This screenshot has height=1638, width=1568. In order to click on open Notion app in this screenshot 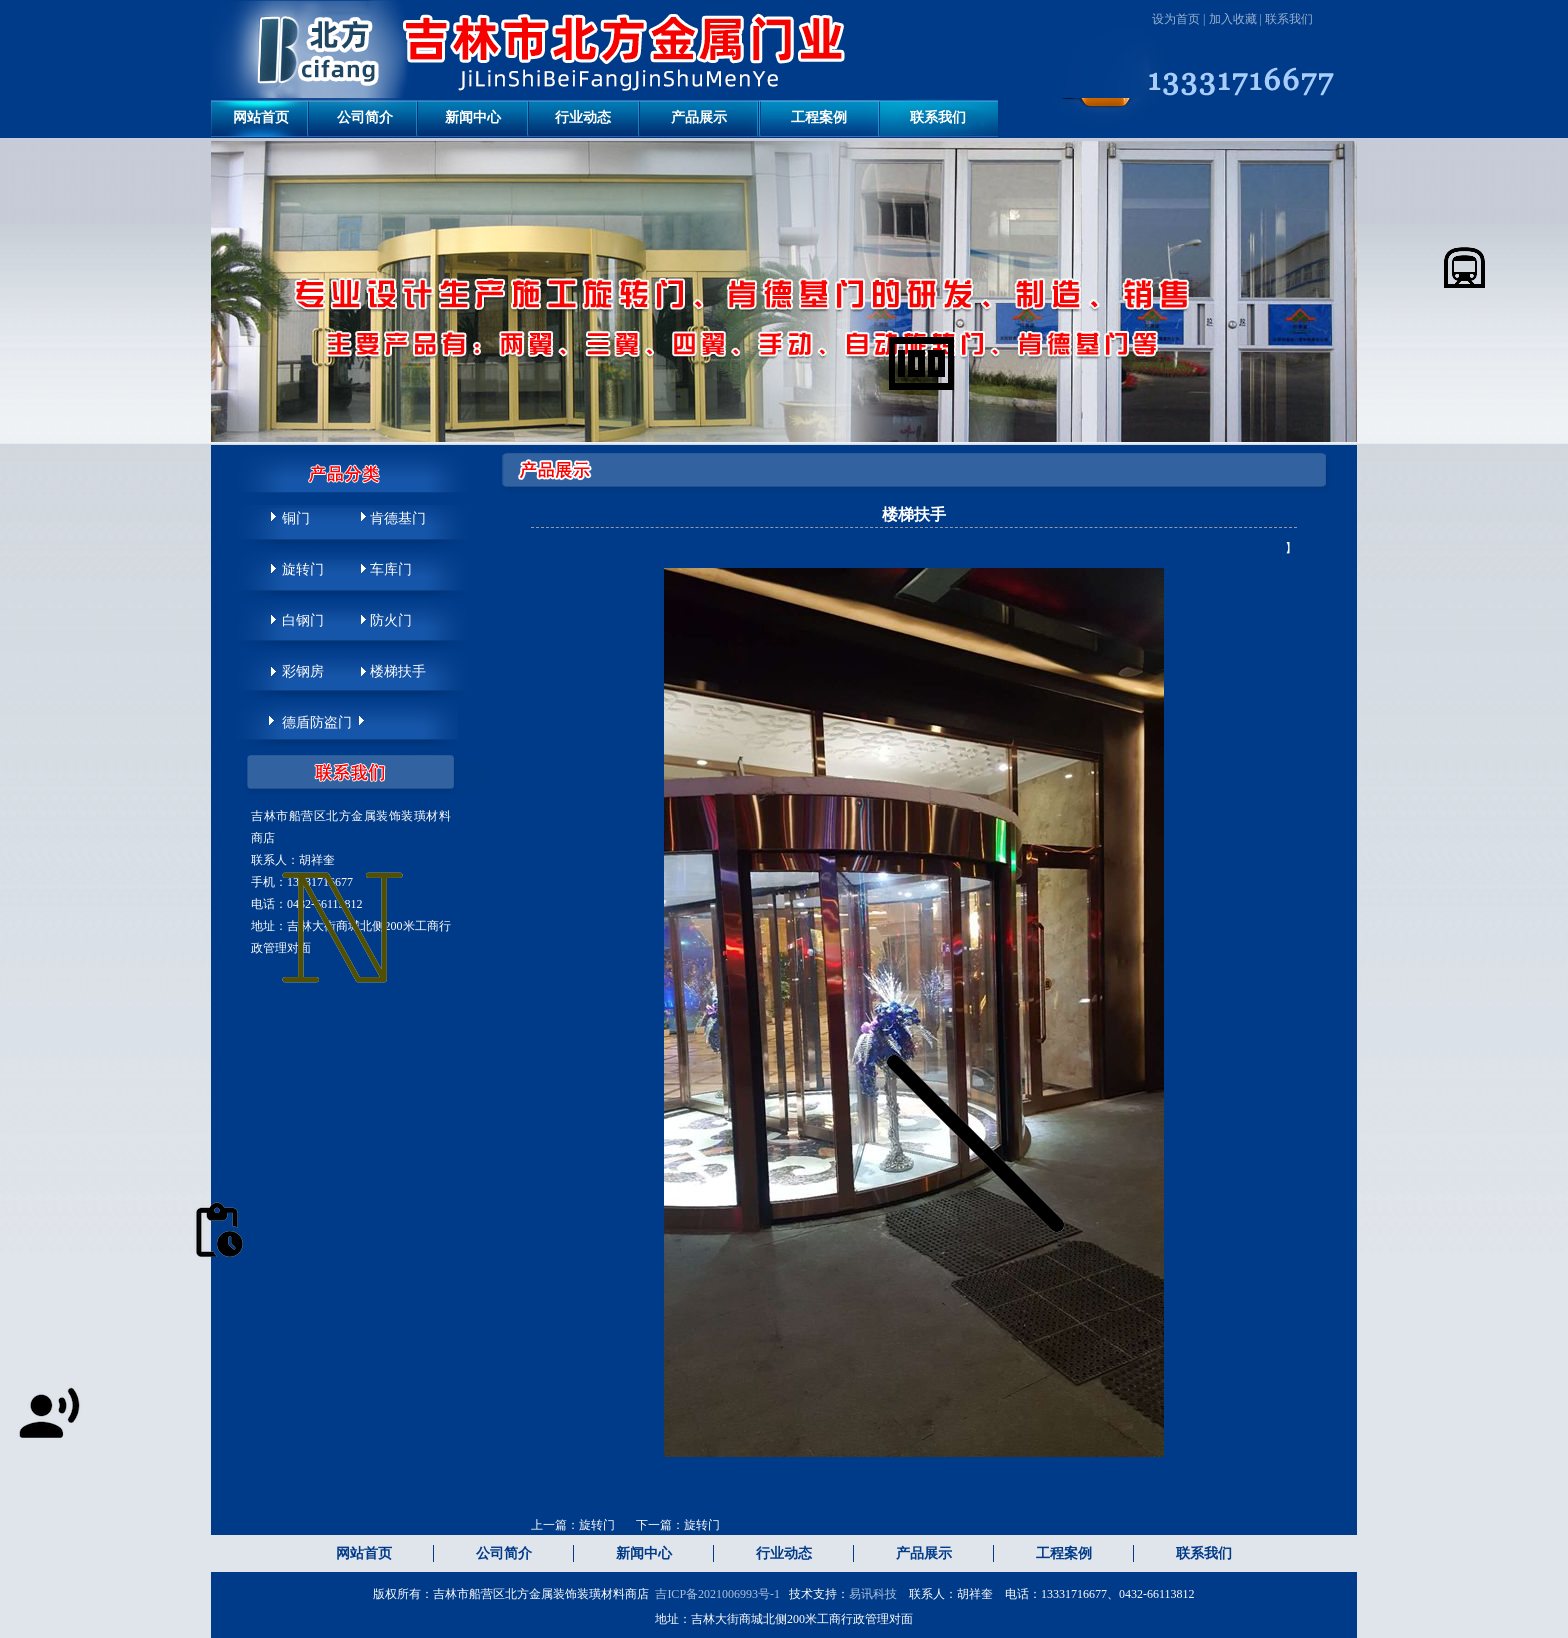, I will do `click(342, 927)`.